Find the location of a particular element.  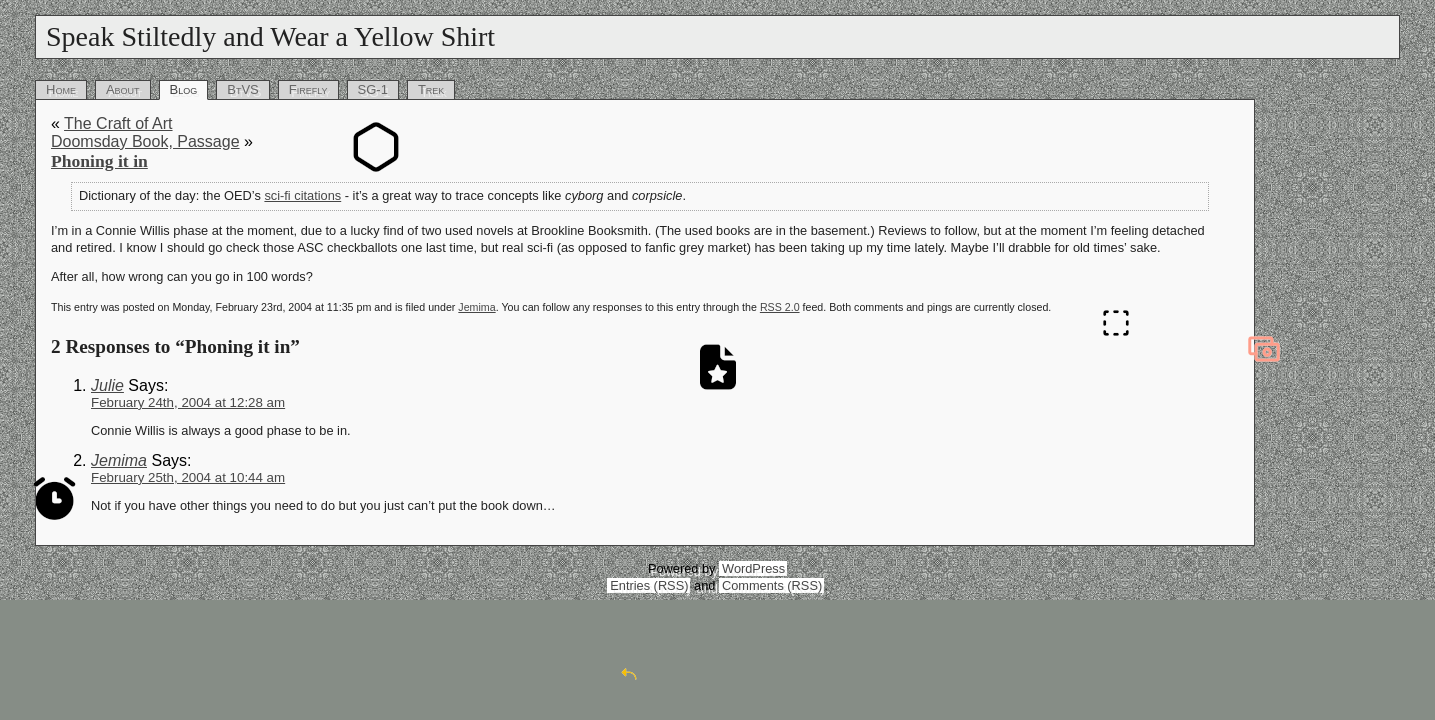

select a hexagonal shape or polygon tool is located at coordinates (376, 147).